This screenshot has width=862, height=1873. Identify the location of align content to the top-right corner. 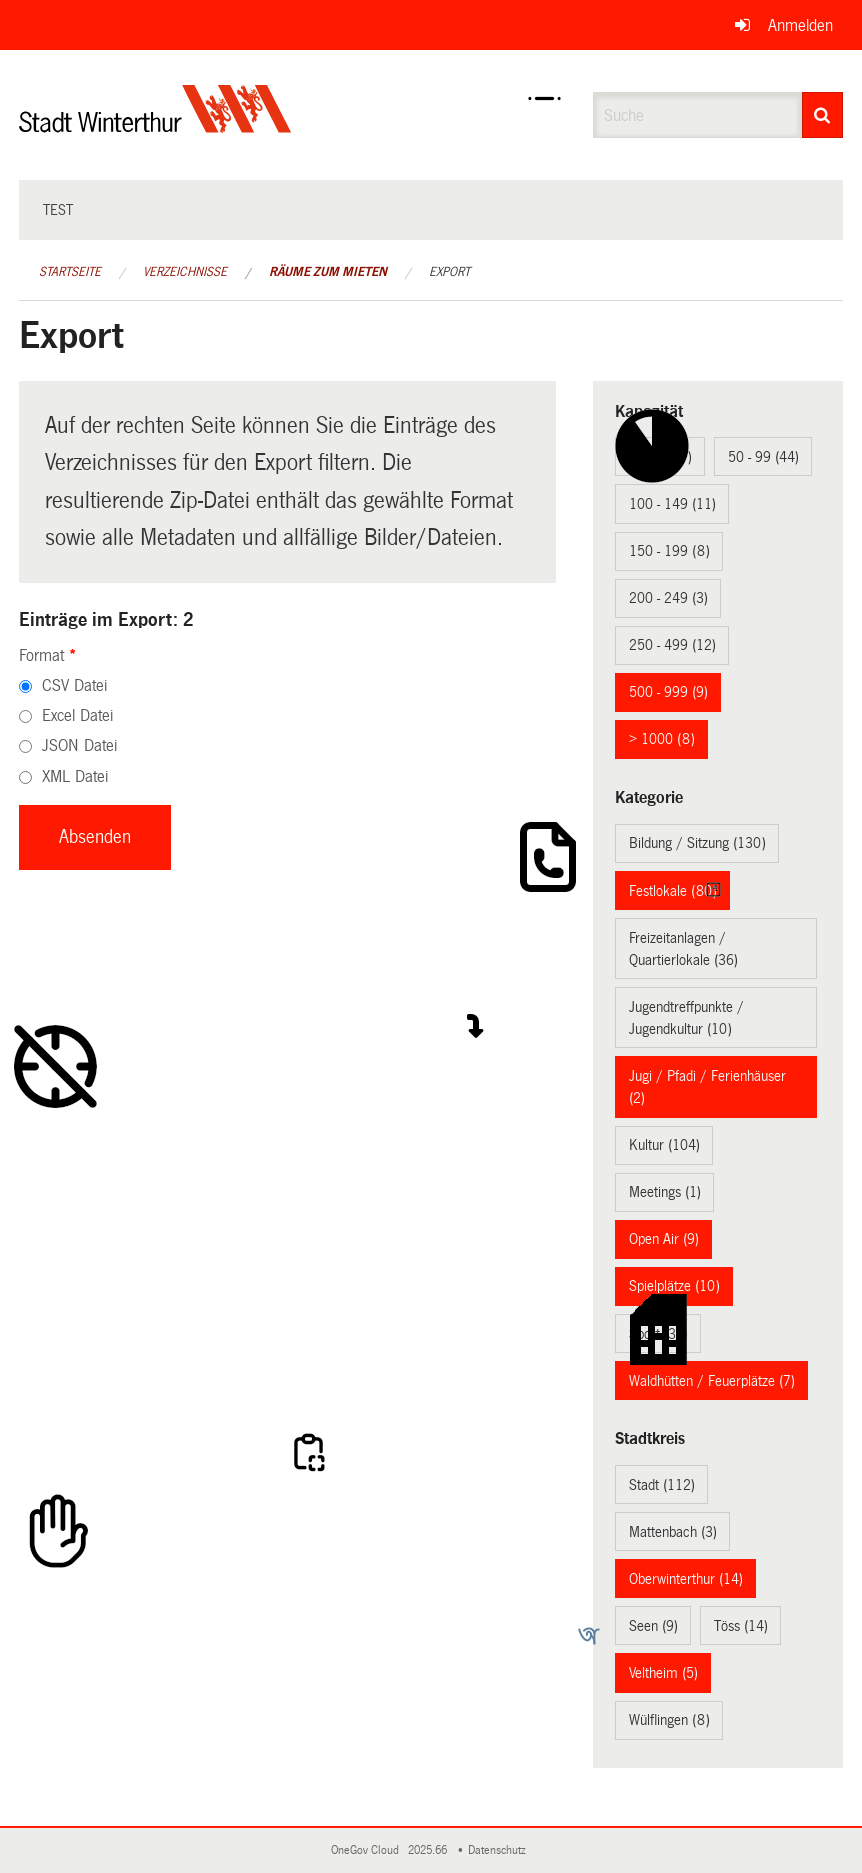
(713, 889).